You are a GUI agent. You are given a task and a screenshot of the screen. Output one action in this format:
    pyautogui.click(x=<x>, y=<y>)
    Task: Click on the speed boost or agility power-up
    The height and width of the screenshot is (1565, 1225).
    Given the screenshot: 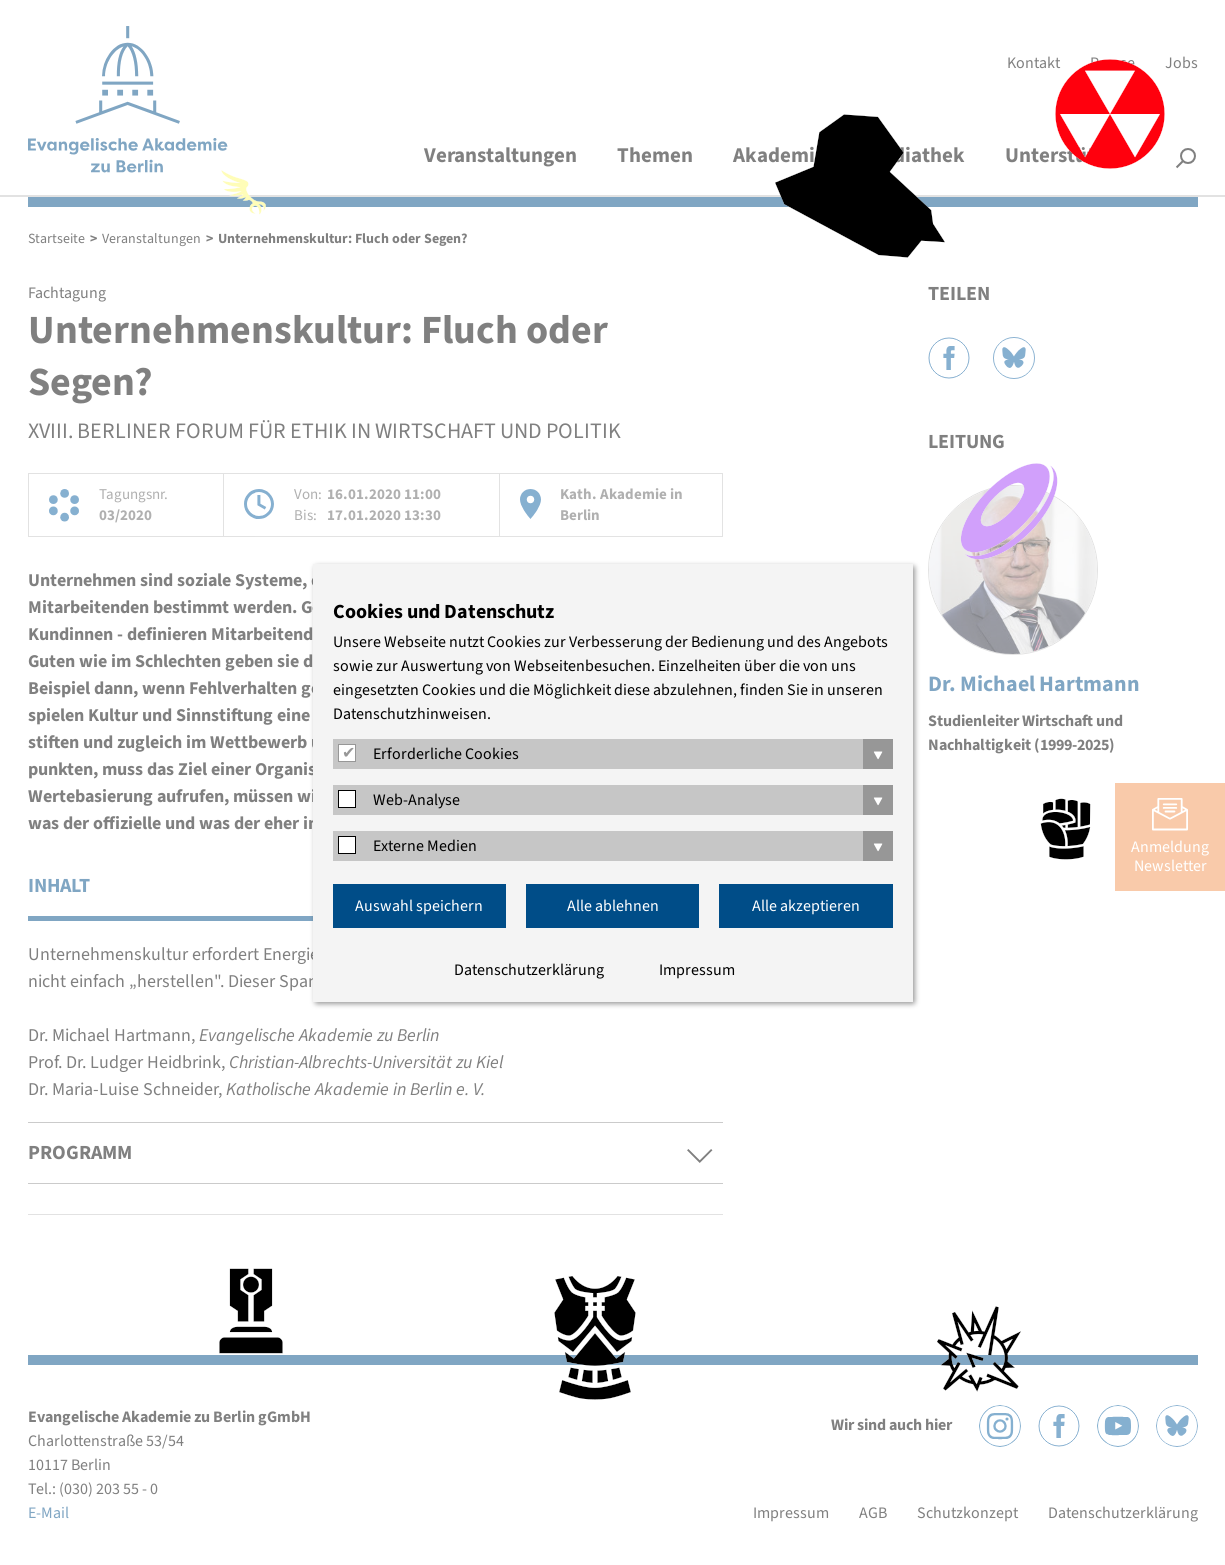 What is the action you would take?
    pyautogui.click(x=243, y=192)
    